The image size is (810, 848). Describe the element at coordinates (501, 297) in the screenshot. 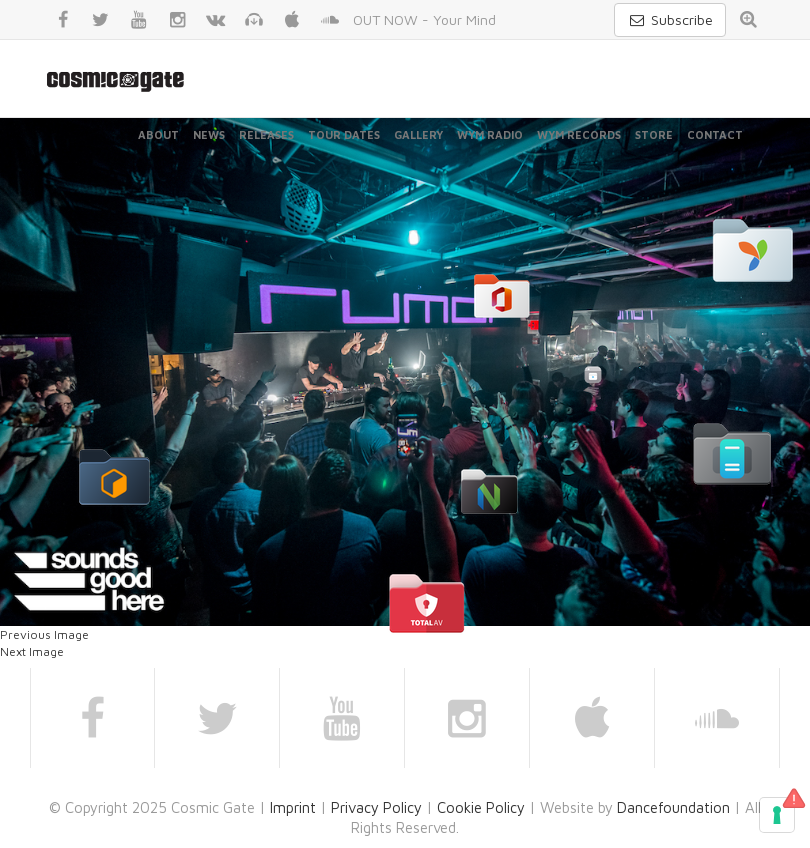

I see `open microsoft office files folder` at that location.